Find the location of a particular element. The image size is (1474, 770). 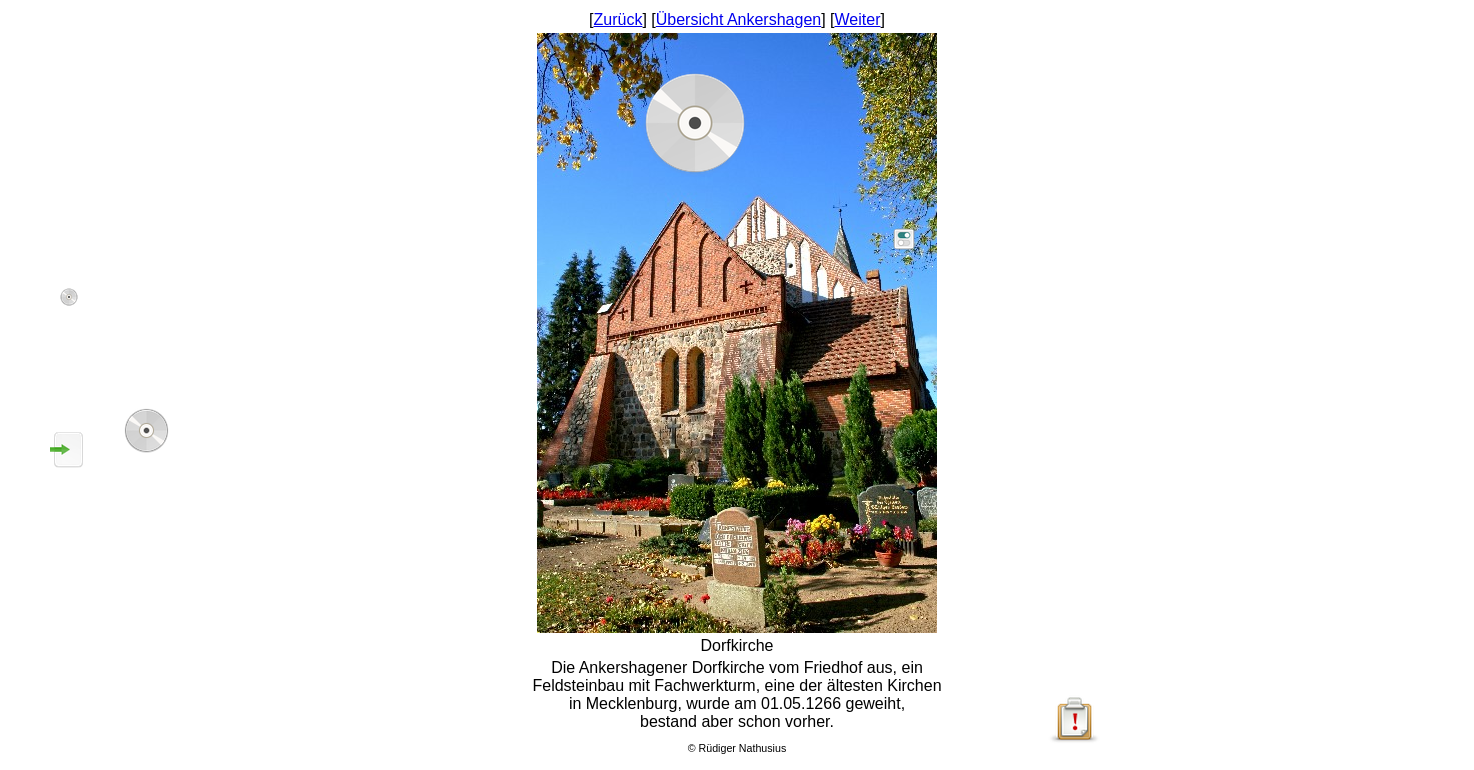

indicates a dvd-r disc drive or media is located at coordinates (69, 297).